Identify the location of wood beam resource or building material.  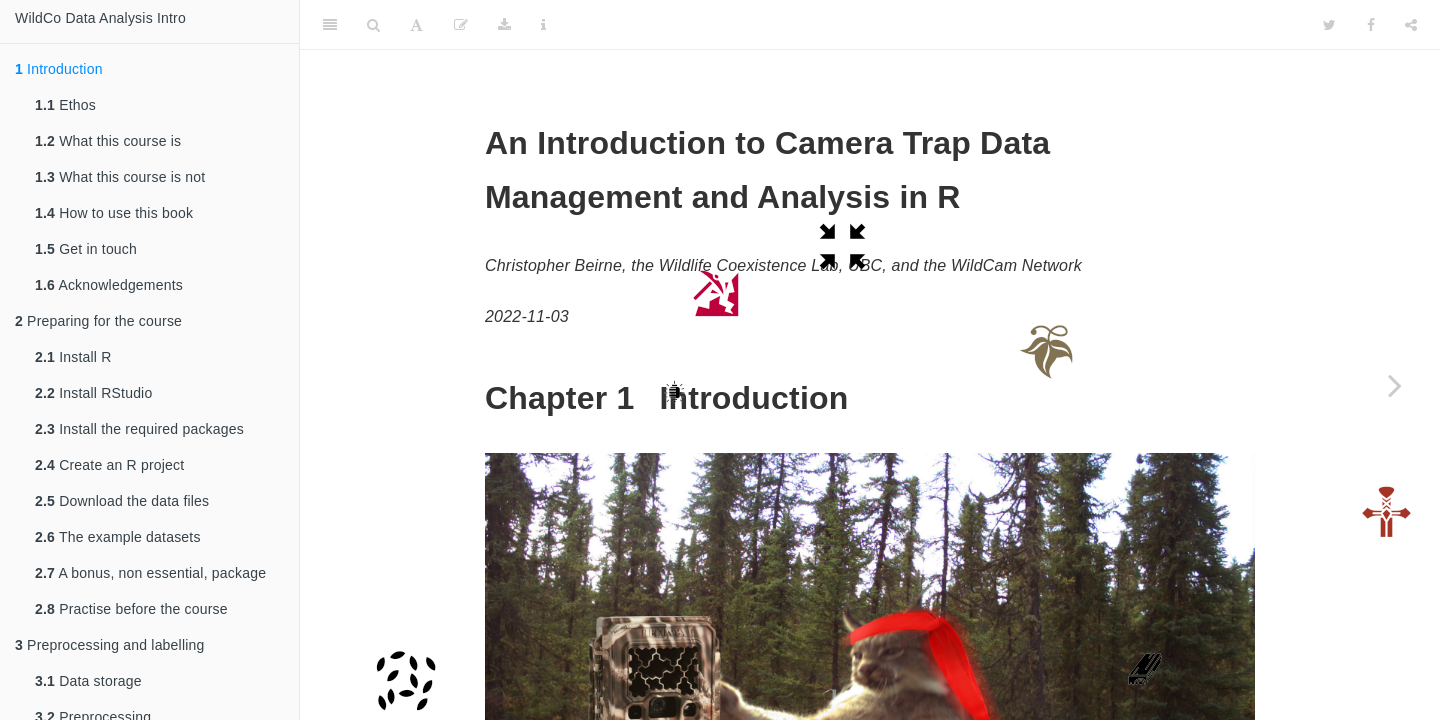
(1145, 669).